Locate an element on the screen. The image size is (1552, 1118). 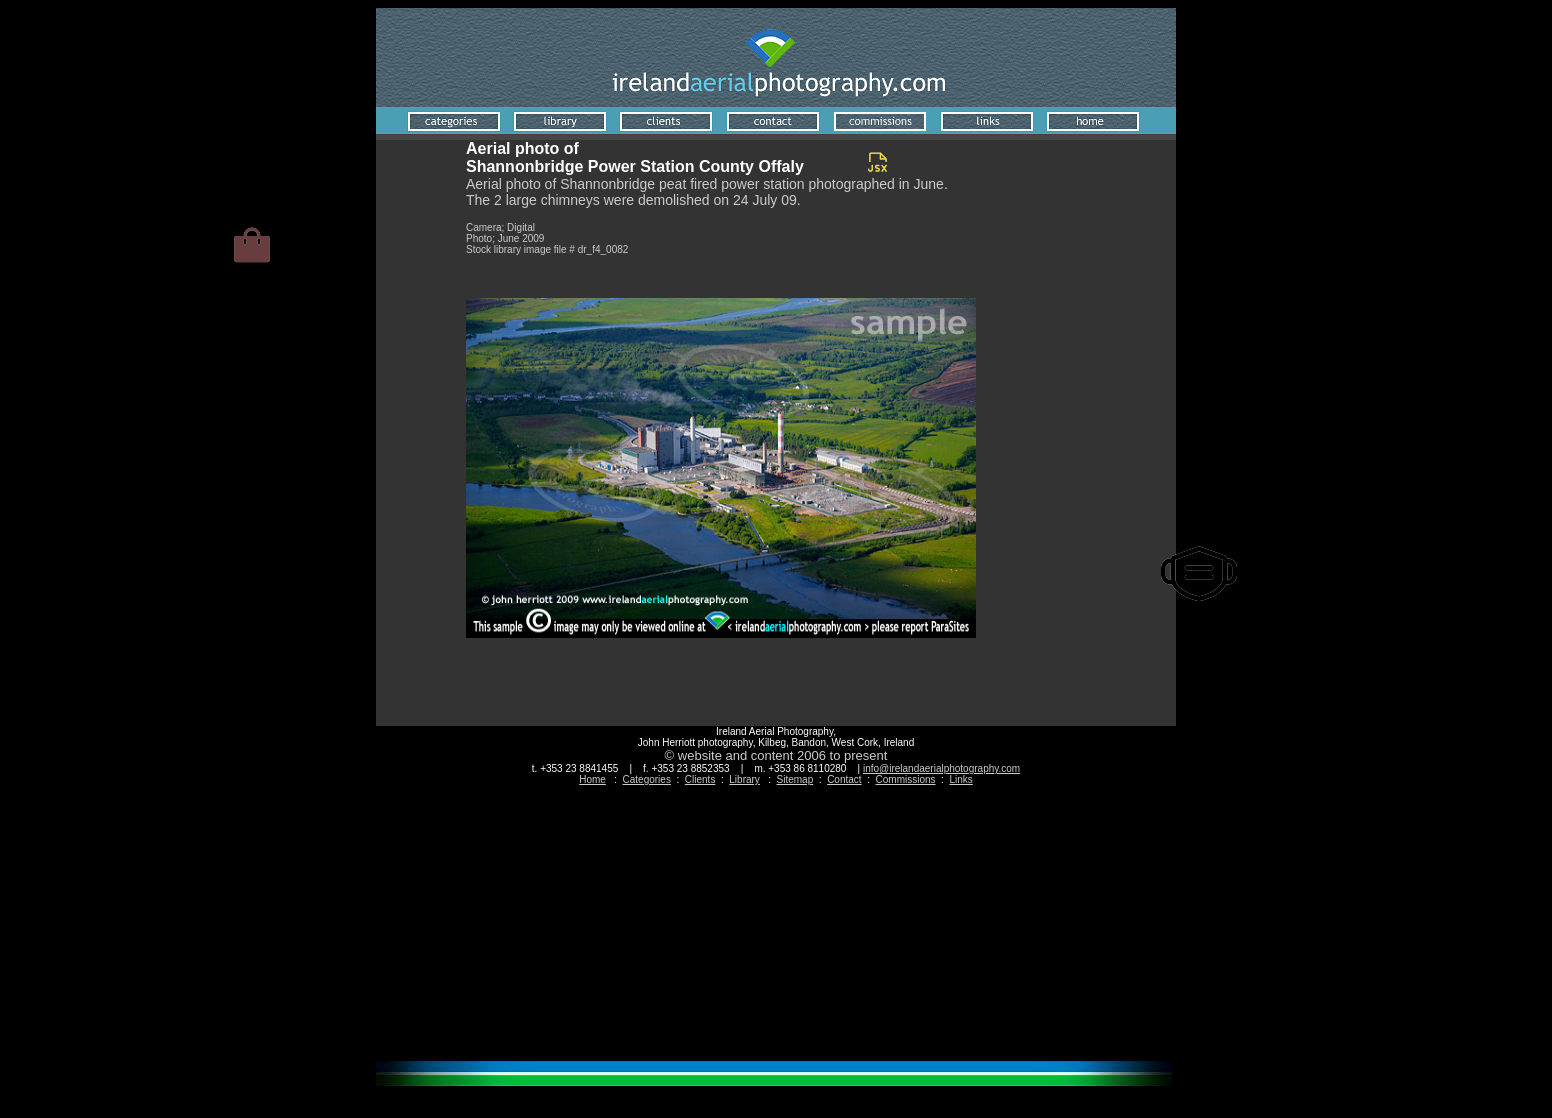
indicates mask required area or health guidelines is located at coordinates (1199, 575).